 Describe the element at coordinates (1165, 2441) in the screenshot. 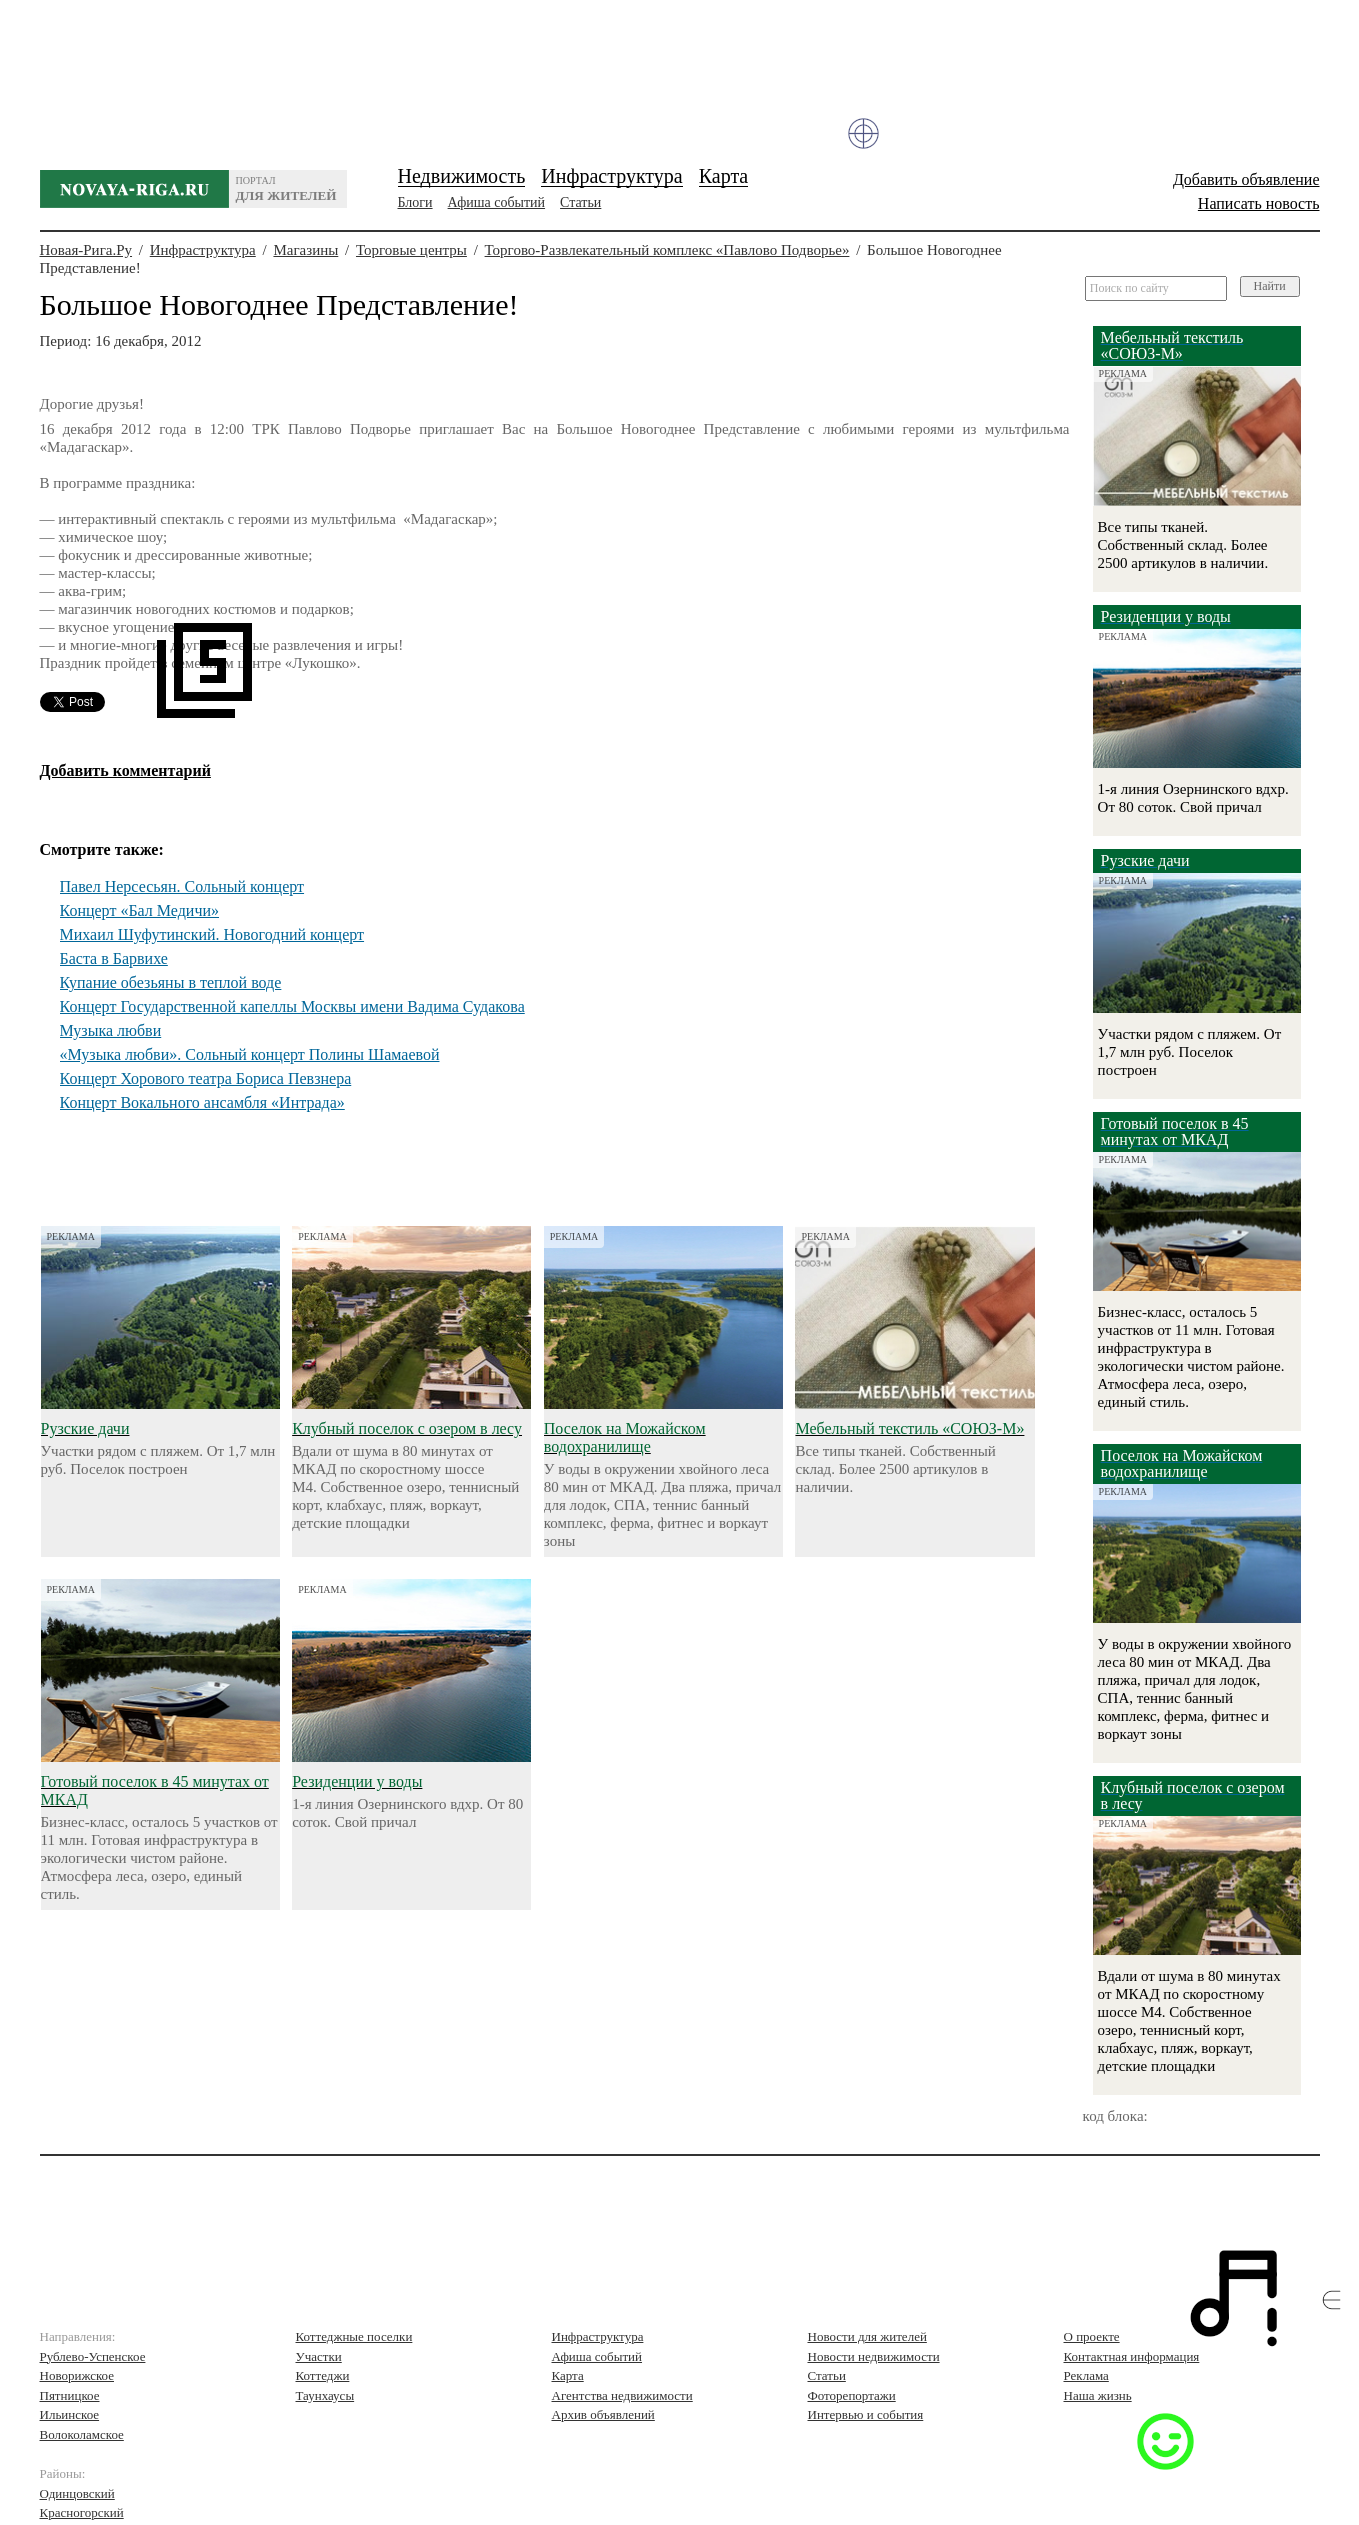

I see `insert a winking emoji into your message` at that location.